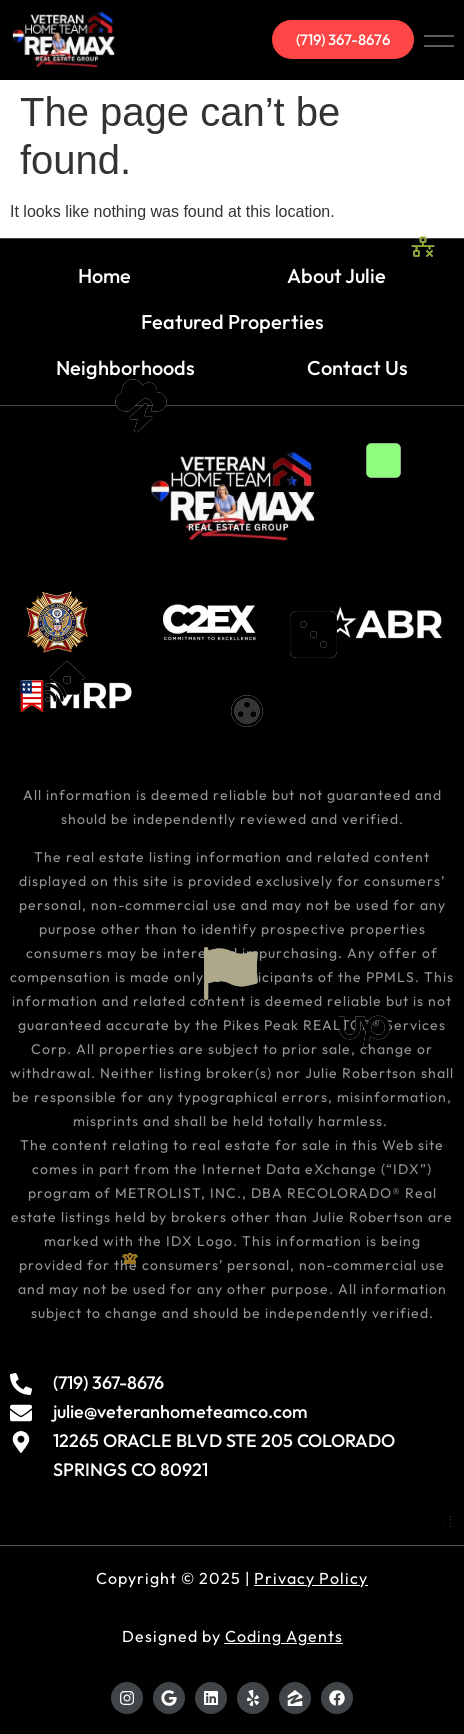 The height and width of the screenshot is (1734, 464). What do you see at coordinates (383, 460) in the screenshot?
I see `stop media playback` at bounding box center [383, 460].